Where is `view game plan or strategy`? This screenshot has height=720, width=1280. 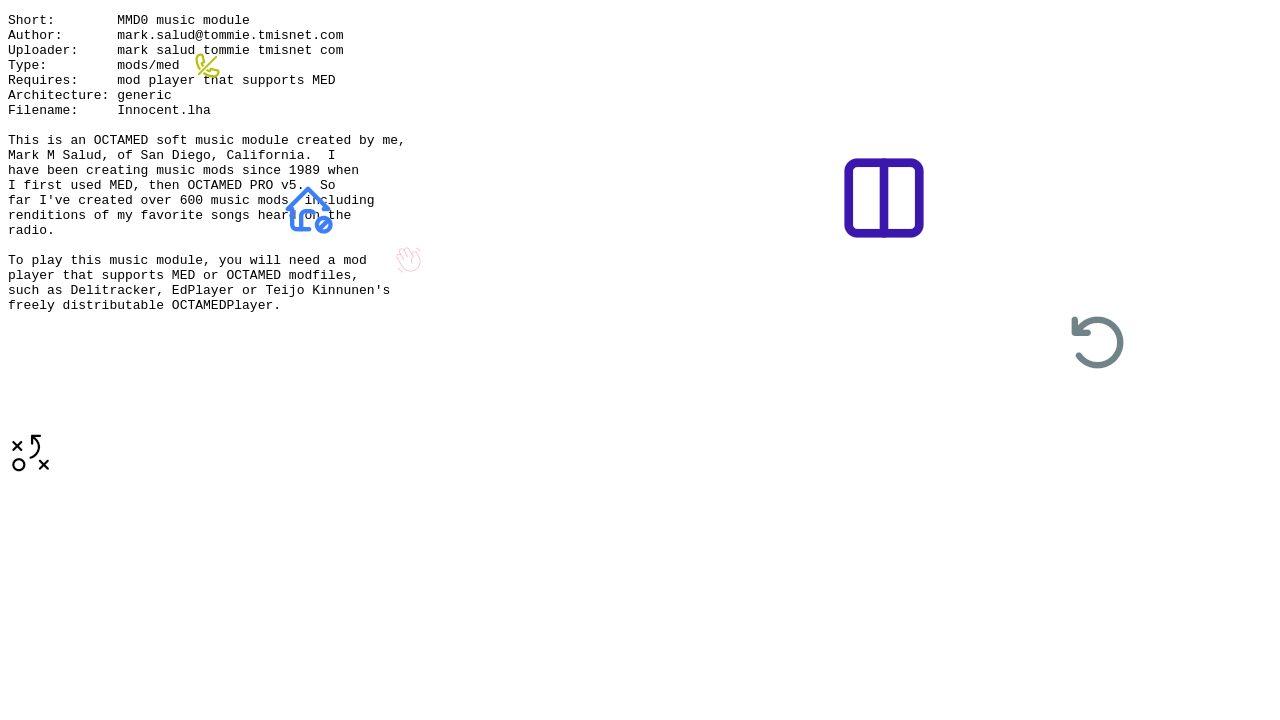
view game plan or strategy is located at coordinates (29, 453).